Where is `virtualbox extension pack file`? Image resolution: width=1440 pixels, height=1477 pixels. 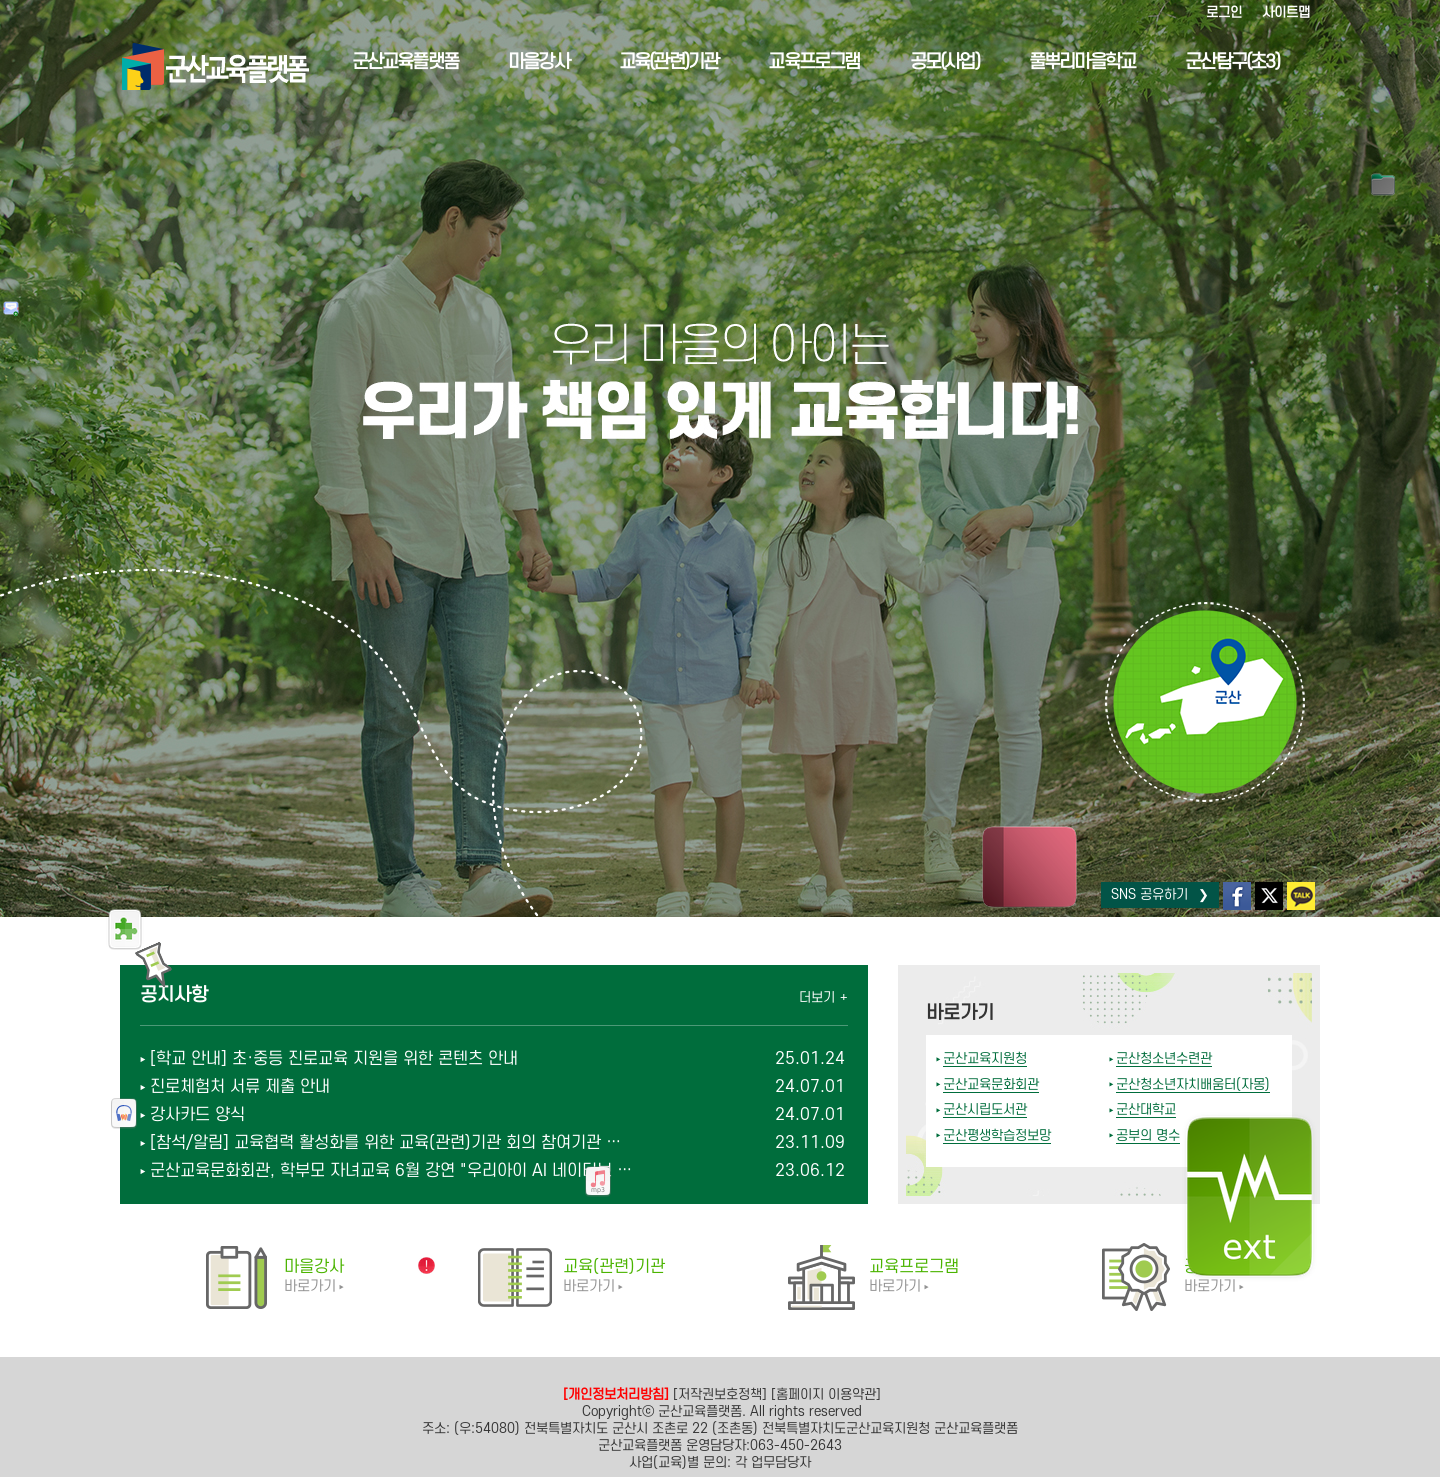
virtualbox extension pack file is located at coordinates (1249, 1196).